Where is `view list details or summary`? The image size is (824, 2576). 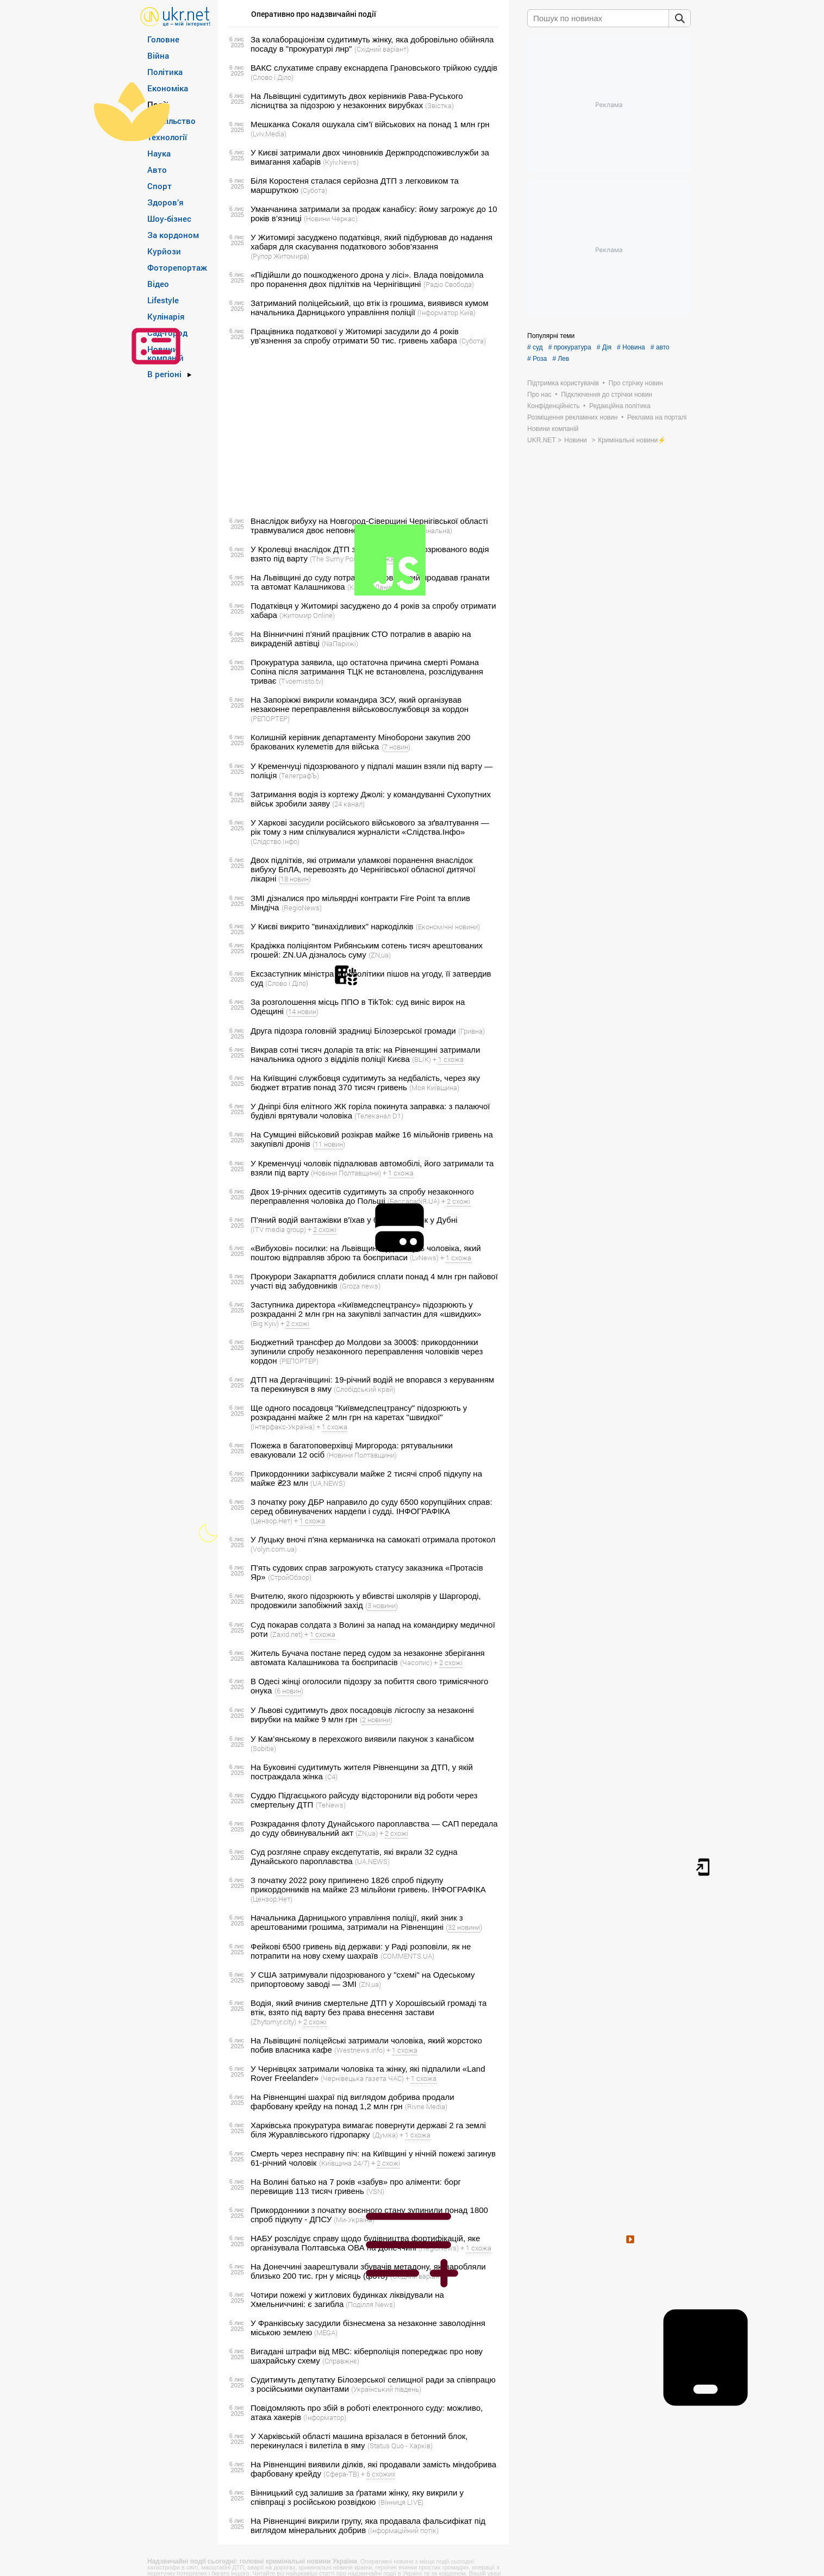 view list details or summary is located at coordinates (156, 346).